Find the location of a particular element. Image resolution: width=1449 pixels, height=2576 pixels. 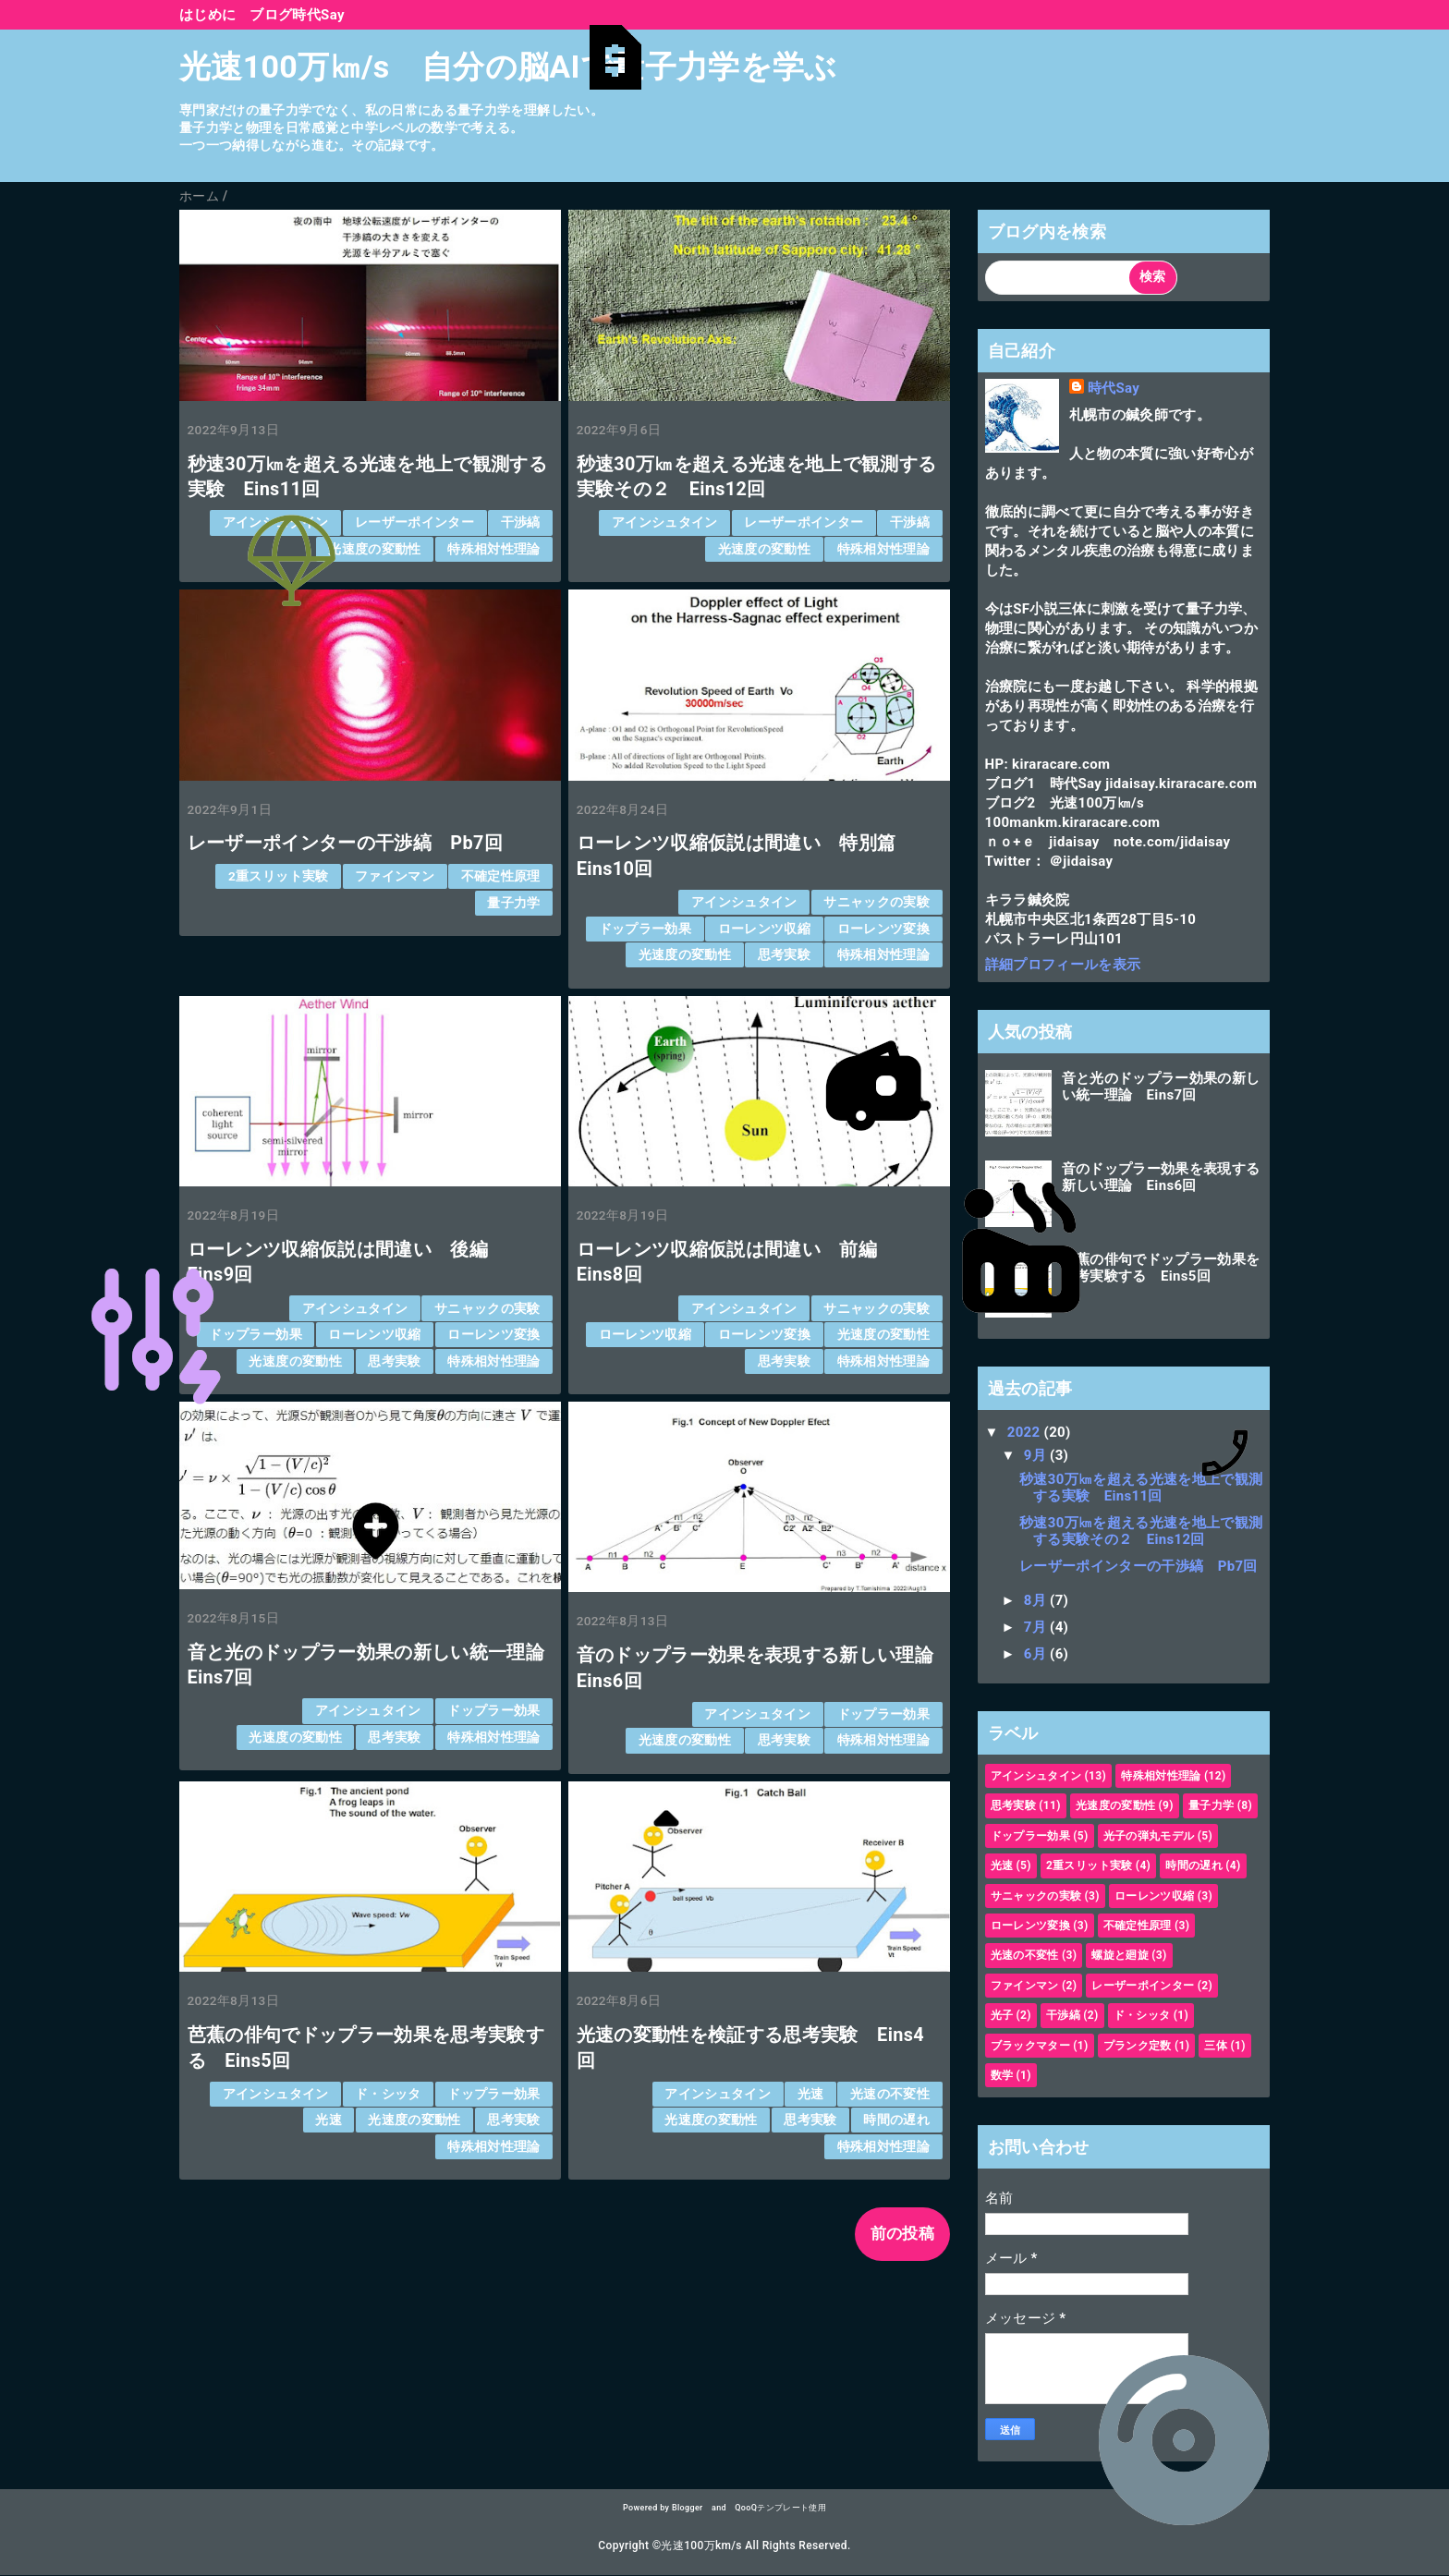

access music or audio library is located at coordinates (1184, 2440).